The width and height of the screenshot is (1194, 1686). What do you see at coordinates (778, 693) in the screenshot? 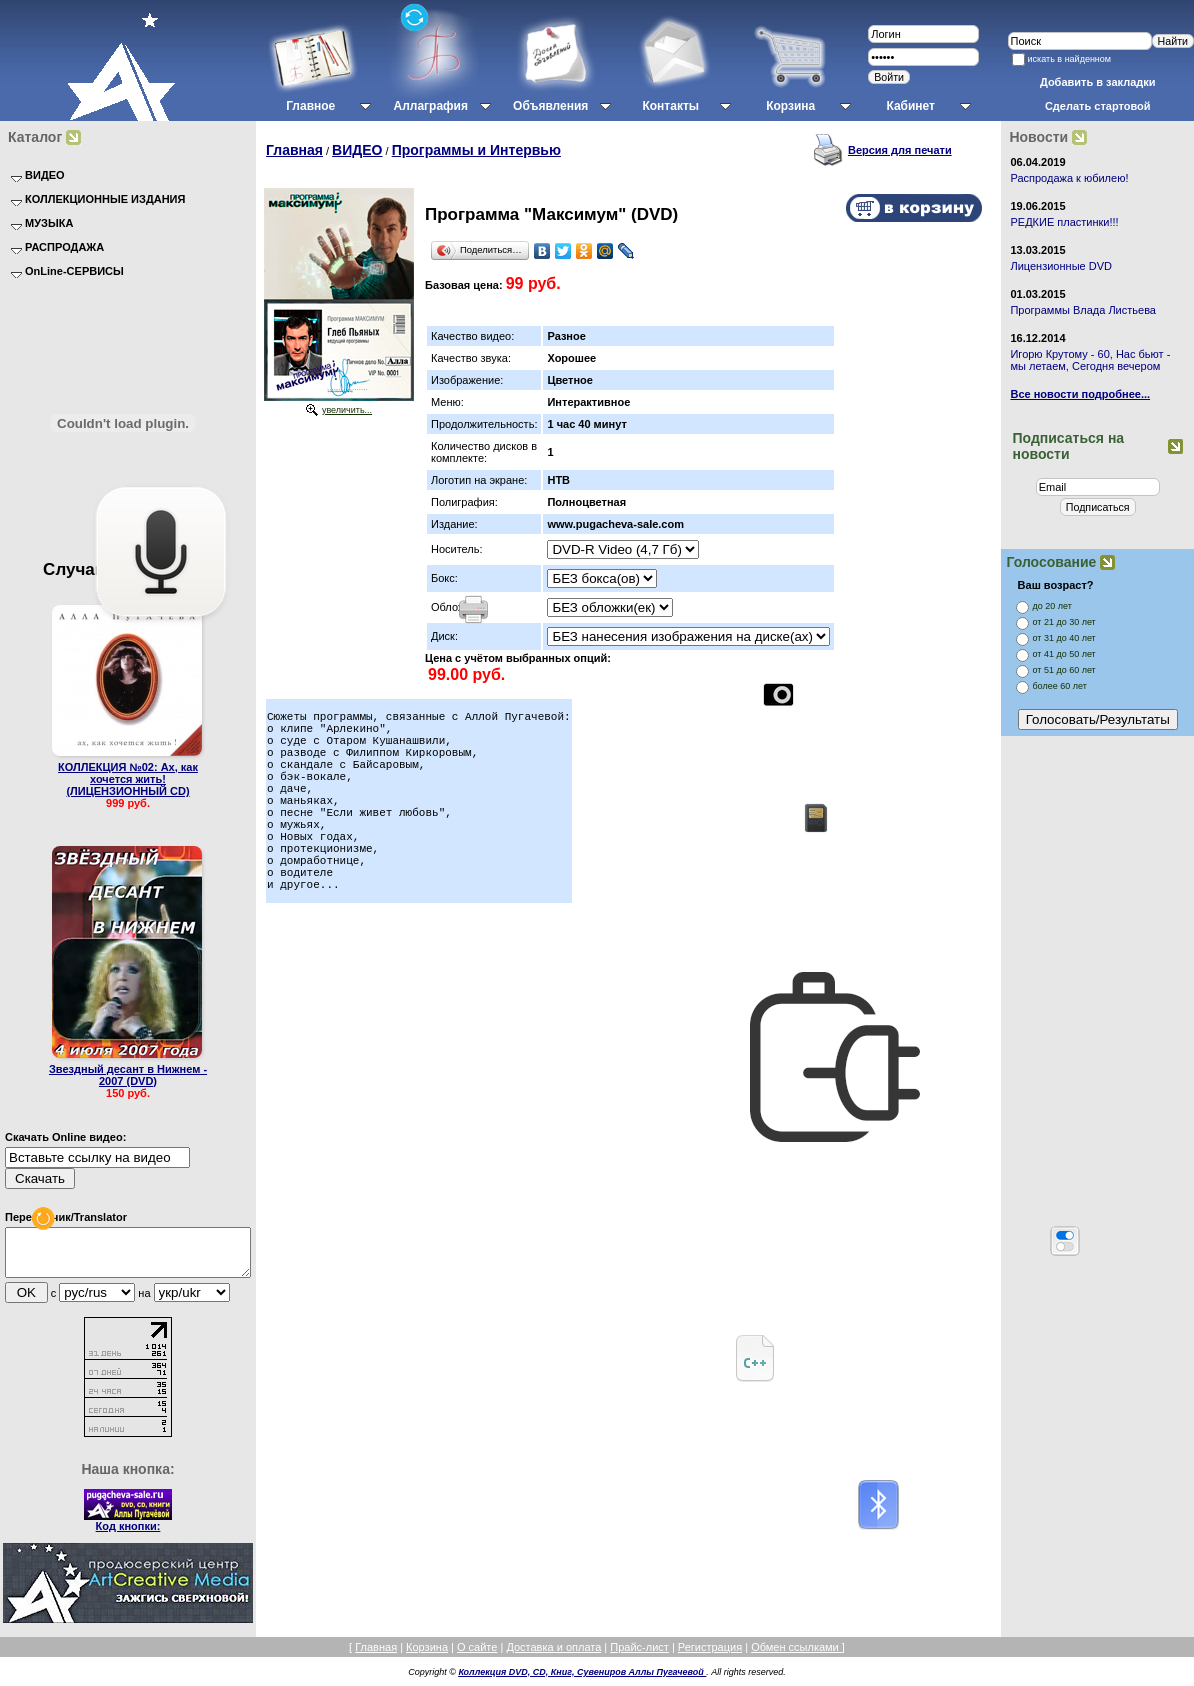
I see `ipod shuffle device in sidebar` at bounding box center [778, 693].